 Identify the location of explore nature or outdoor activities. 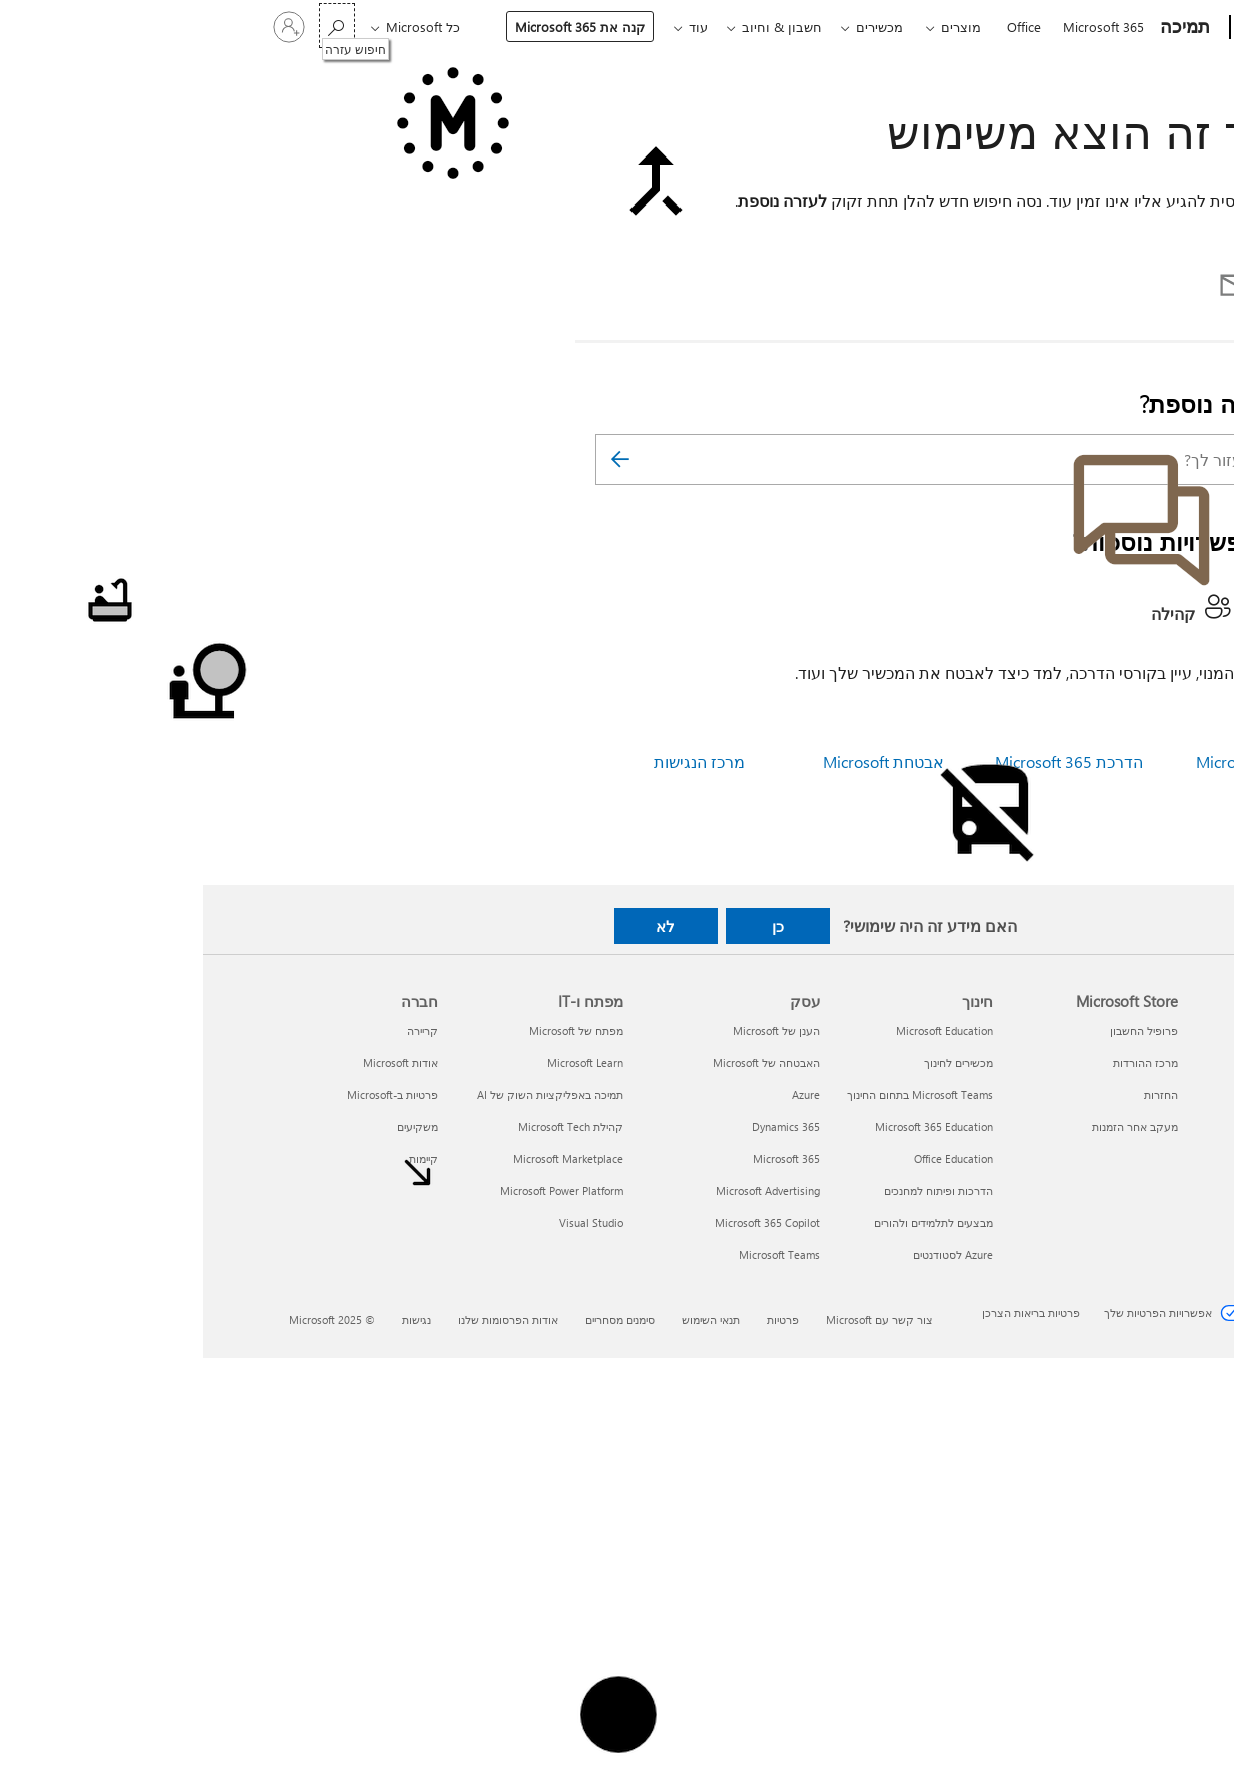
(207, 680).